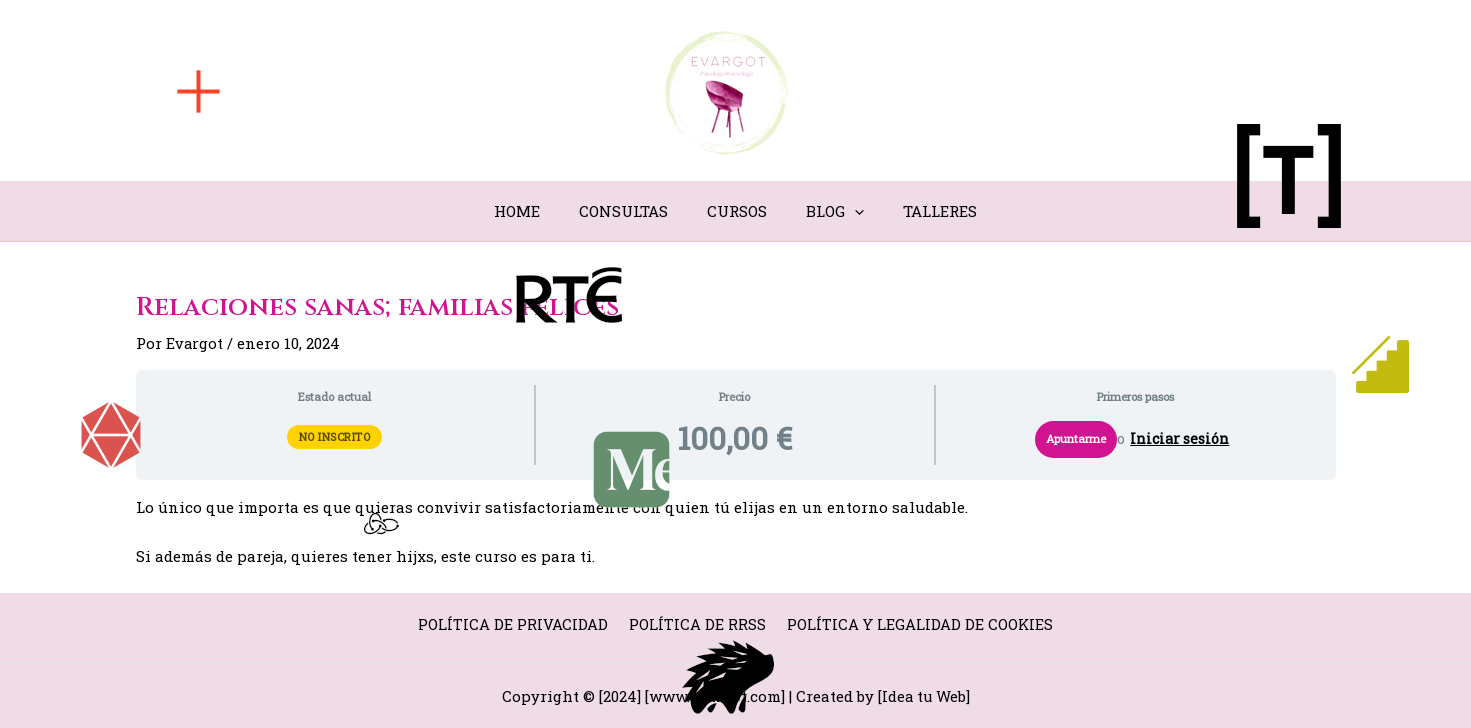  I want to click on redux-saga library logo, so click(381, 523).